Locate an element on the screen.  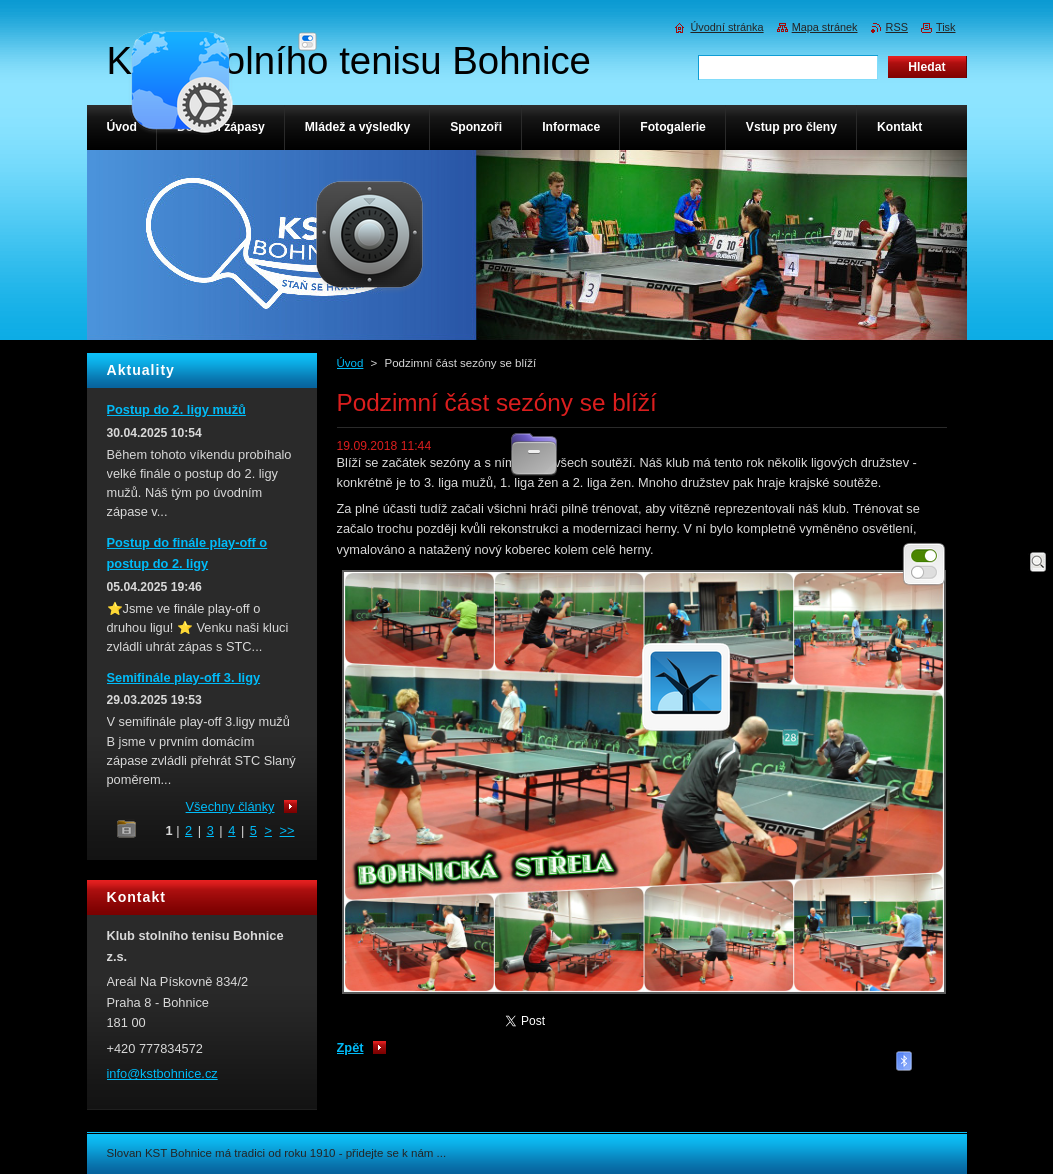
open the calendar app is located at coordinates (790, 737).